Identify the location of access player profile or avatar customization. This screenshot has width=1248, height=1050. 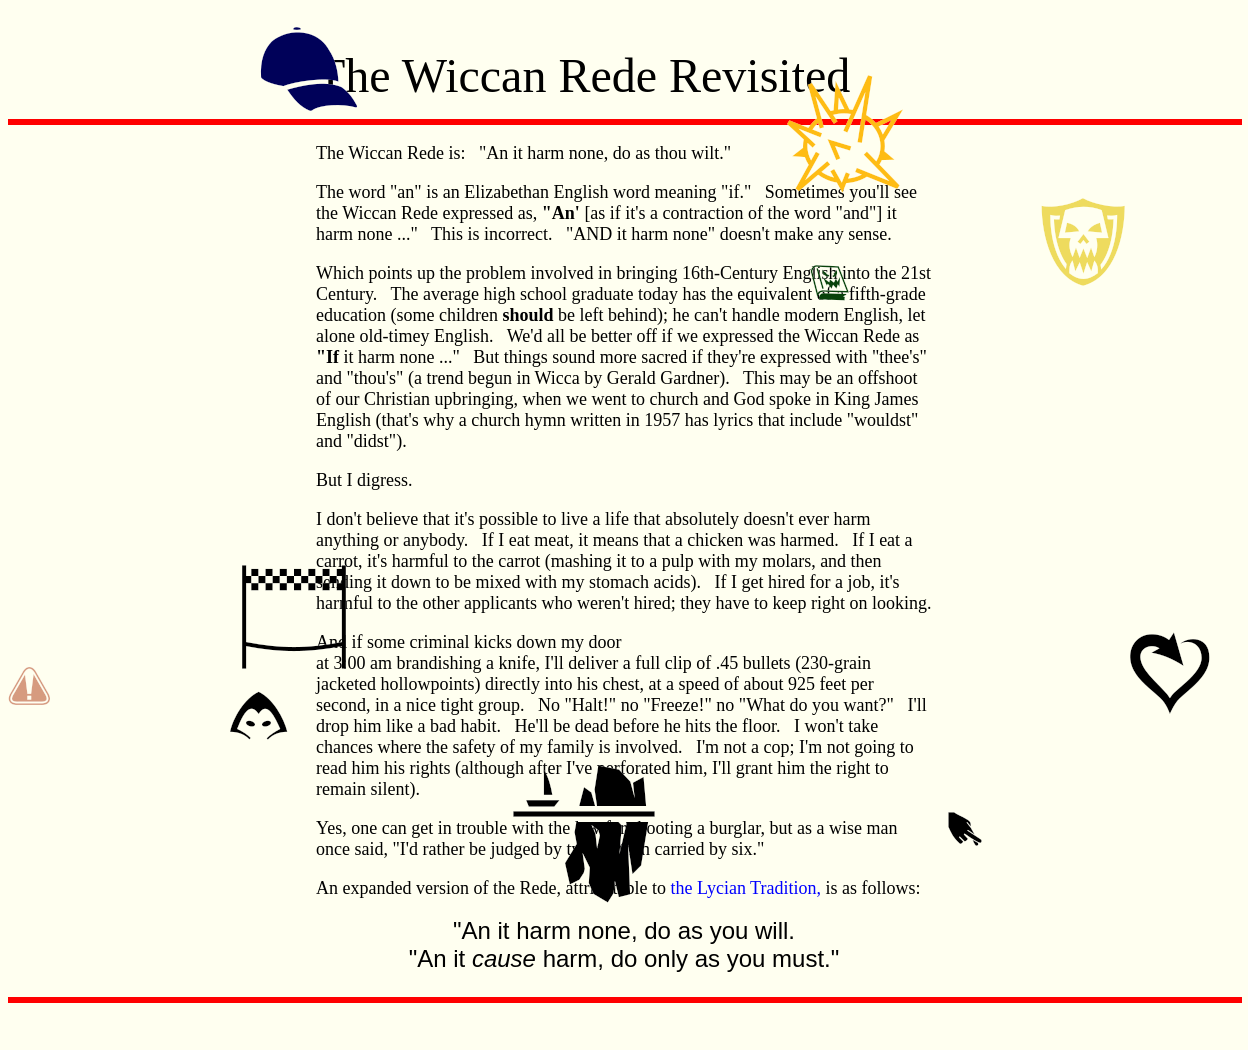
(309, 69).